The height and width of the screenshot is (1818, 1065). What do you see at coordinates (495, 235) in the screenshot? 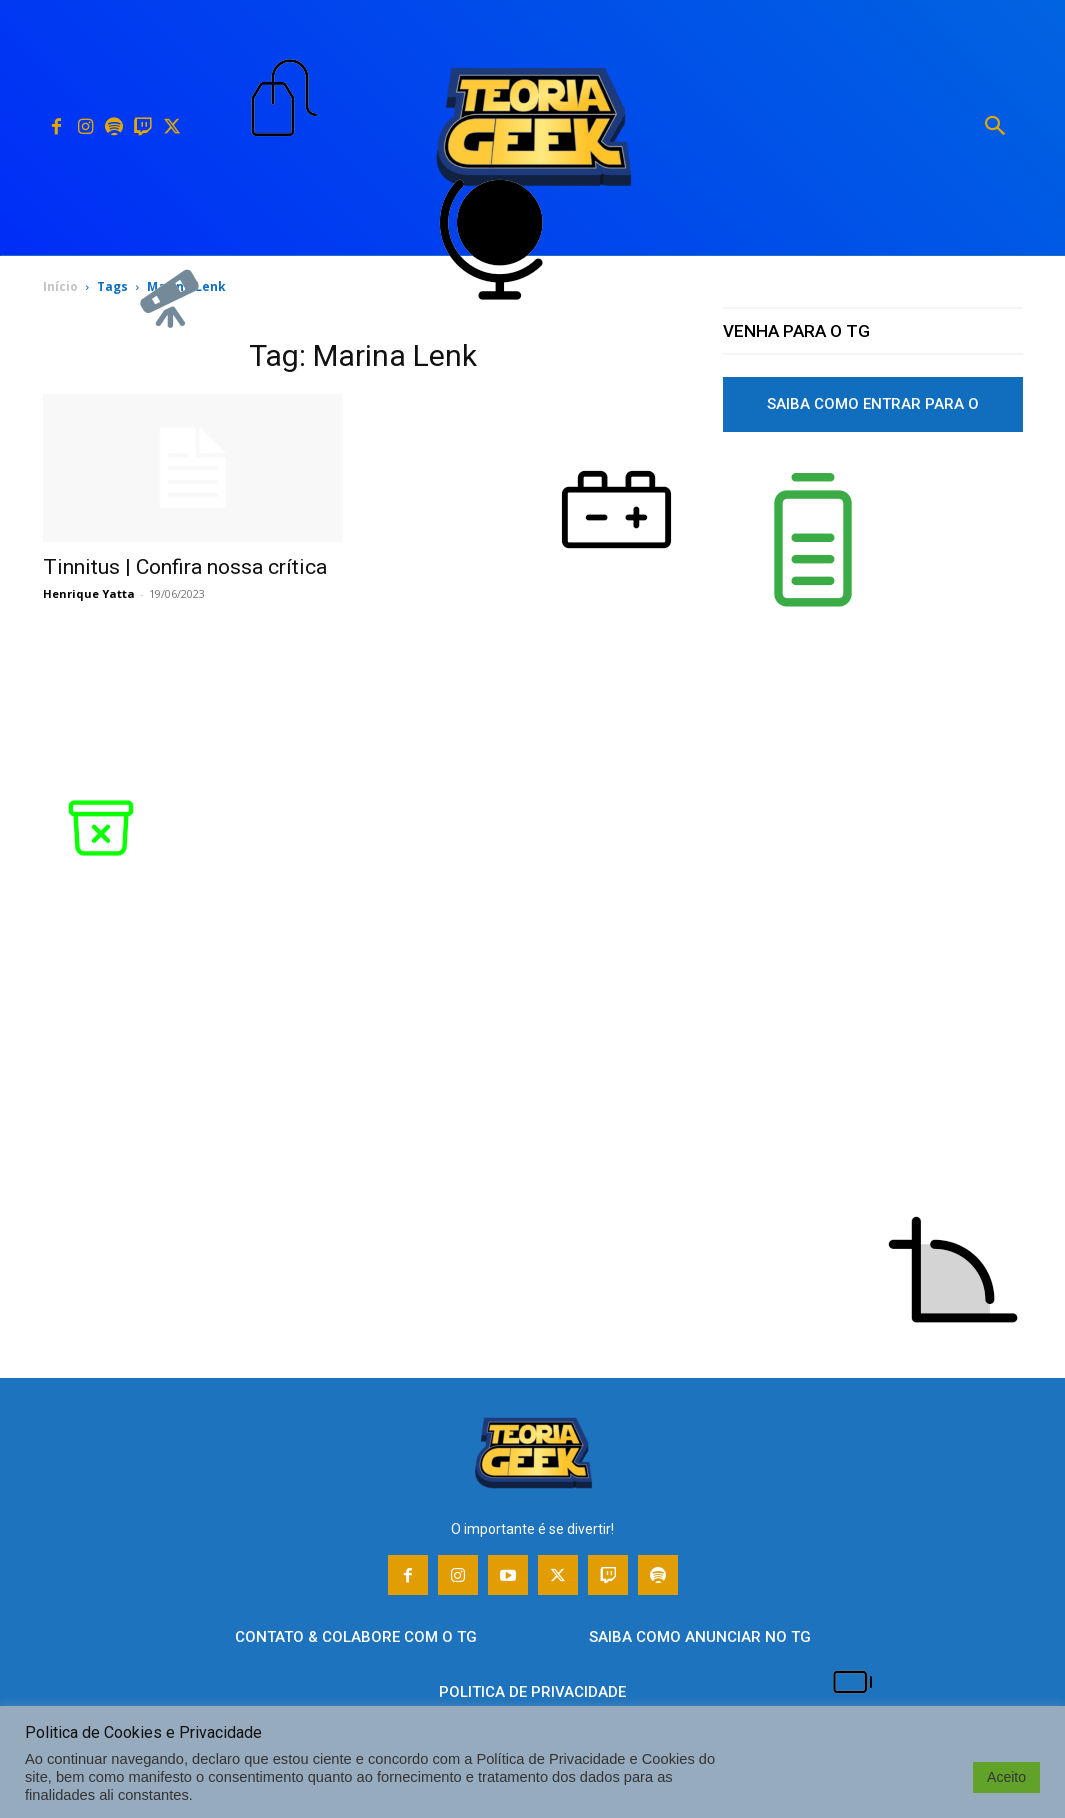
I see `access global or international settings` at bounding box center [495, 235].